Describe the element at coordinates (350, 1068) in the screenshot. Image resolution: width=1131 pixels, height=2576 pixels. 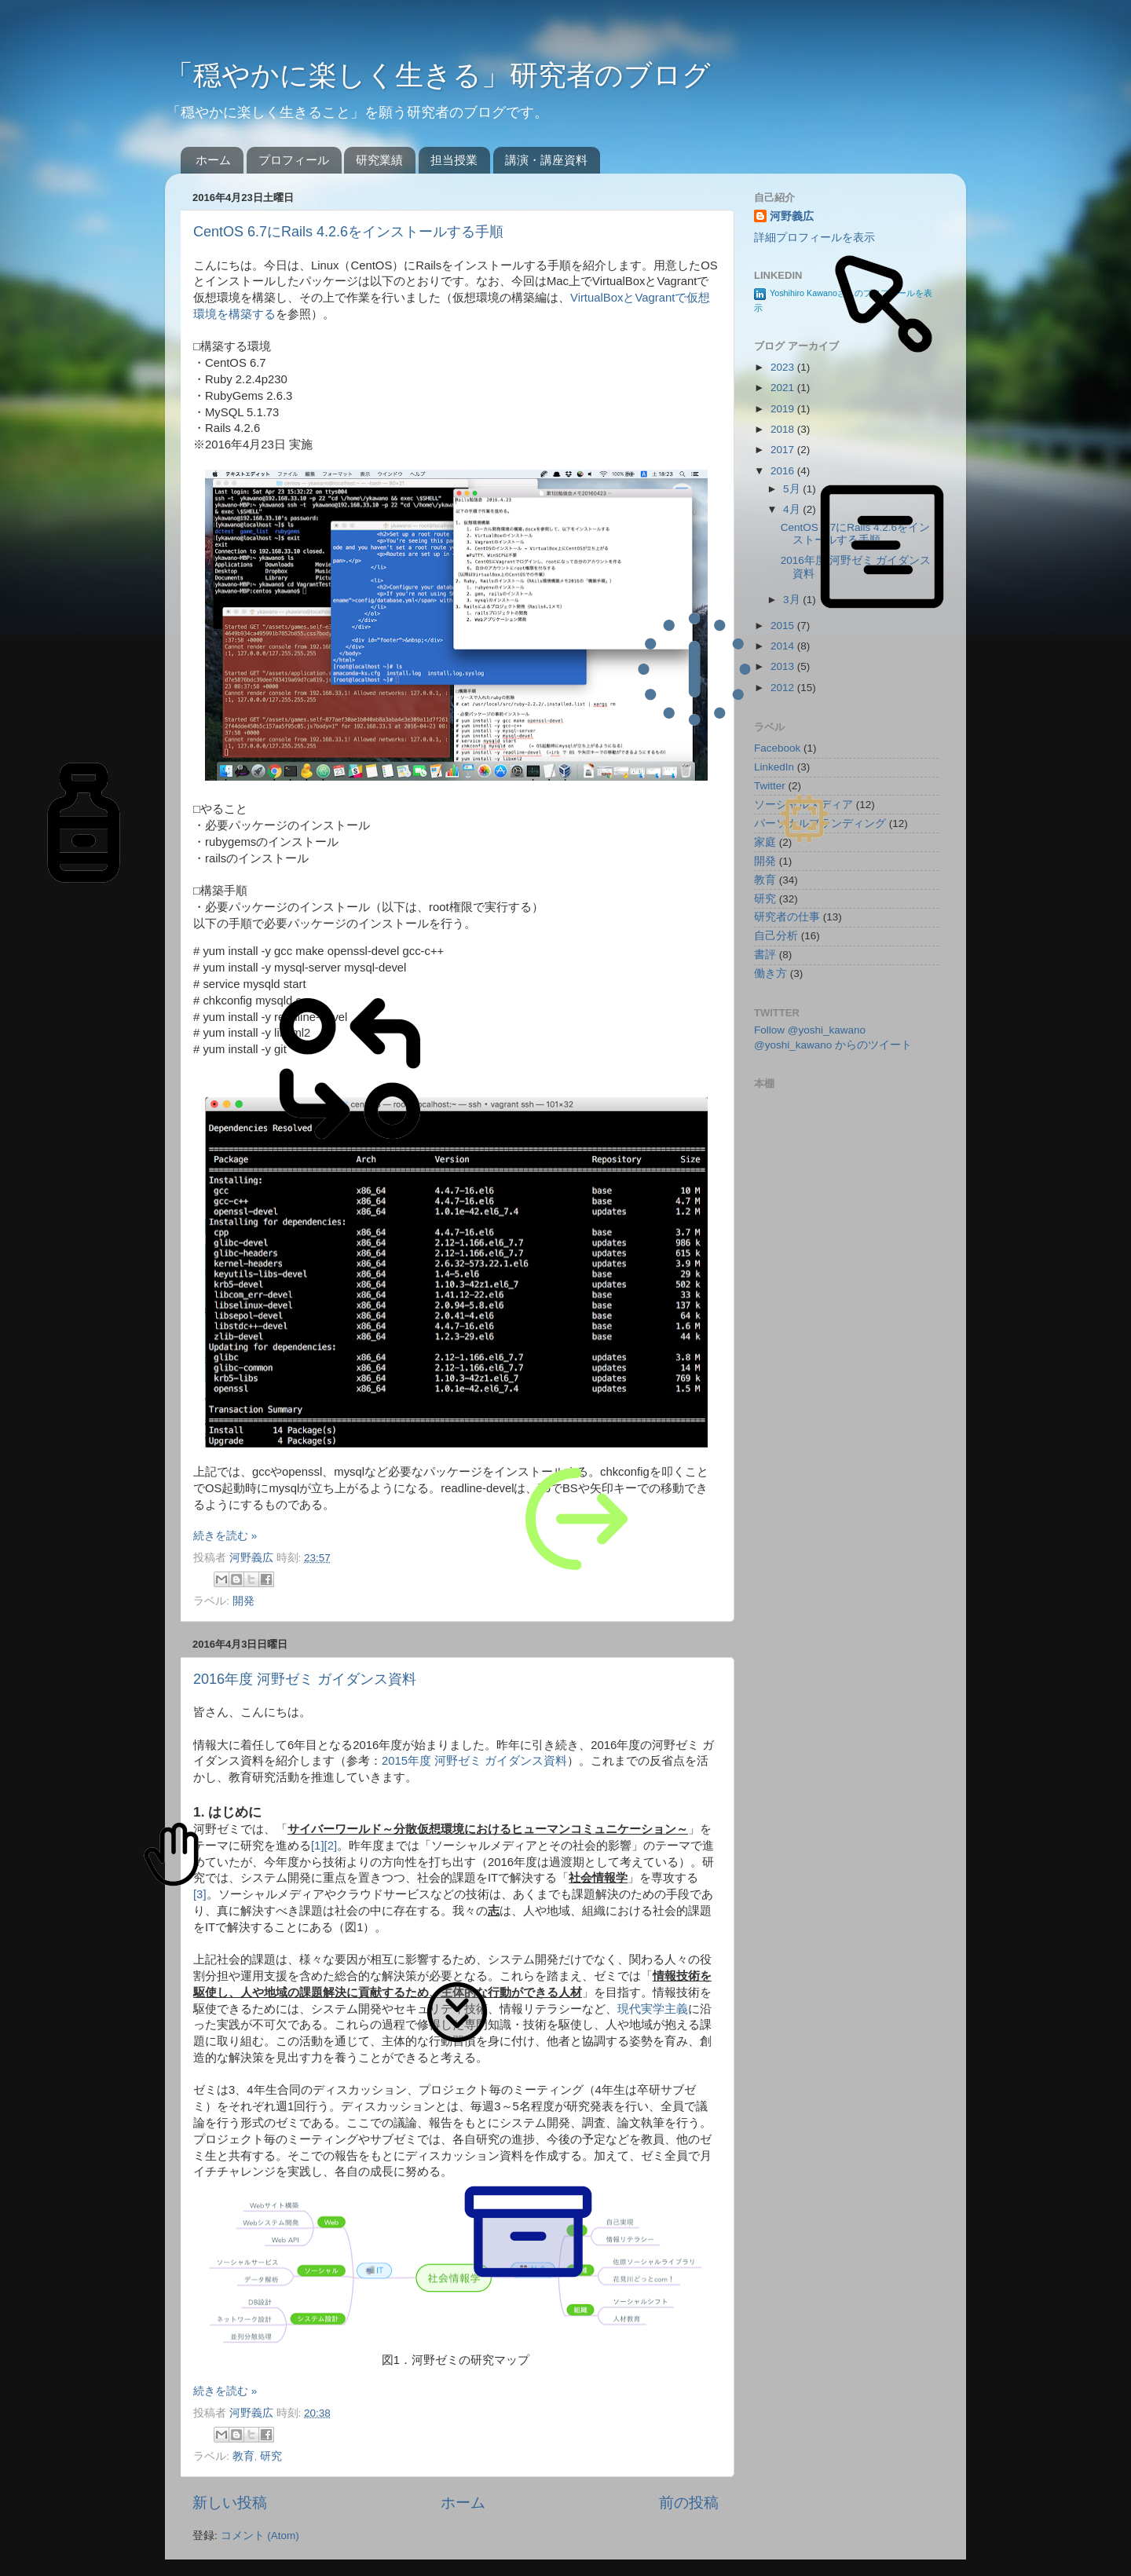
I see `transform or convert selected object` at that location.